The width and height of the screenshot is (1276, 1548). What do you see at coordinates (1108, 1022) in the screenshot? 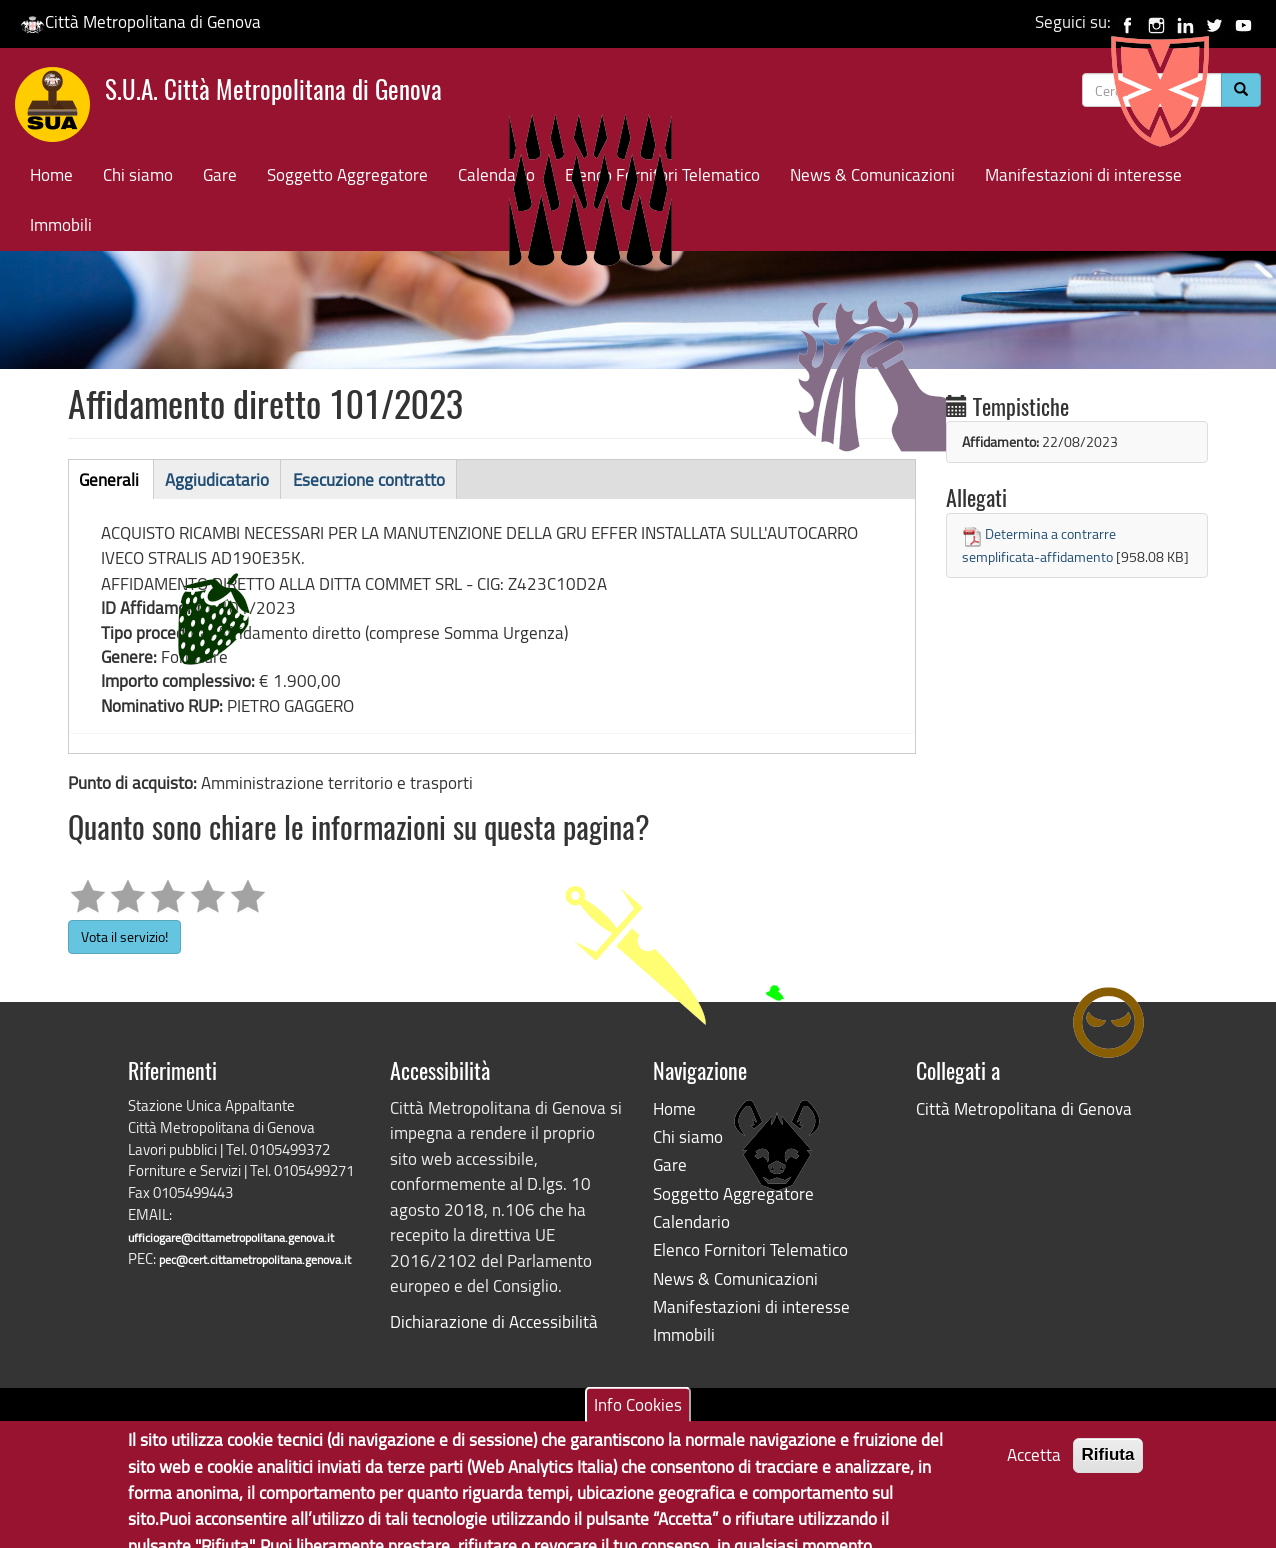
I see `indicates overkill or excessive damage in gameplay` at bounding box center [1108, 1022].